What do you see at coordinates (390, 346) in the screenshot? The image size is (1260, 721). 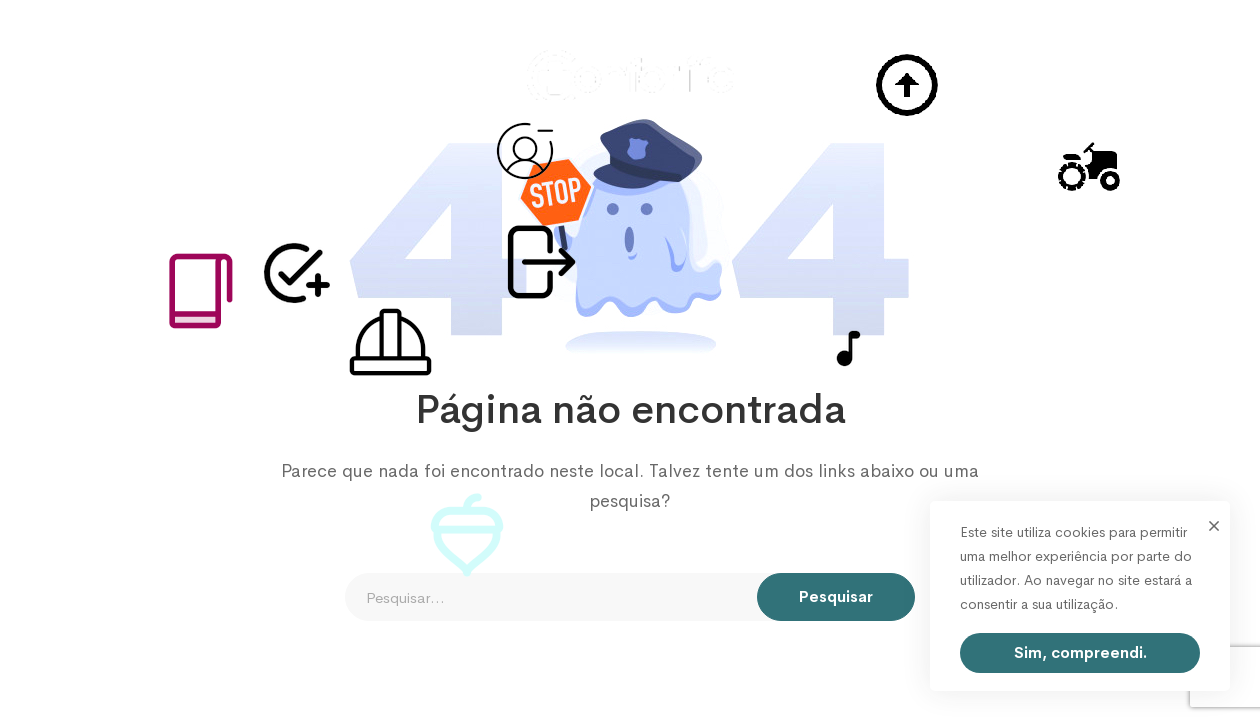 I see `access construction or work site settings` at bounding box center [390, 346].